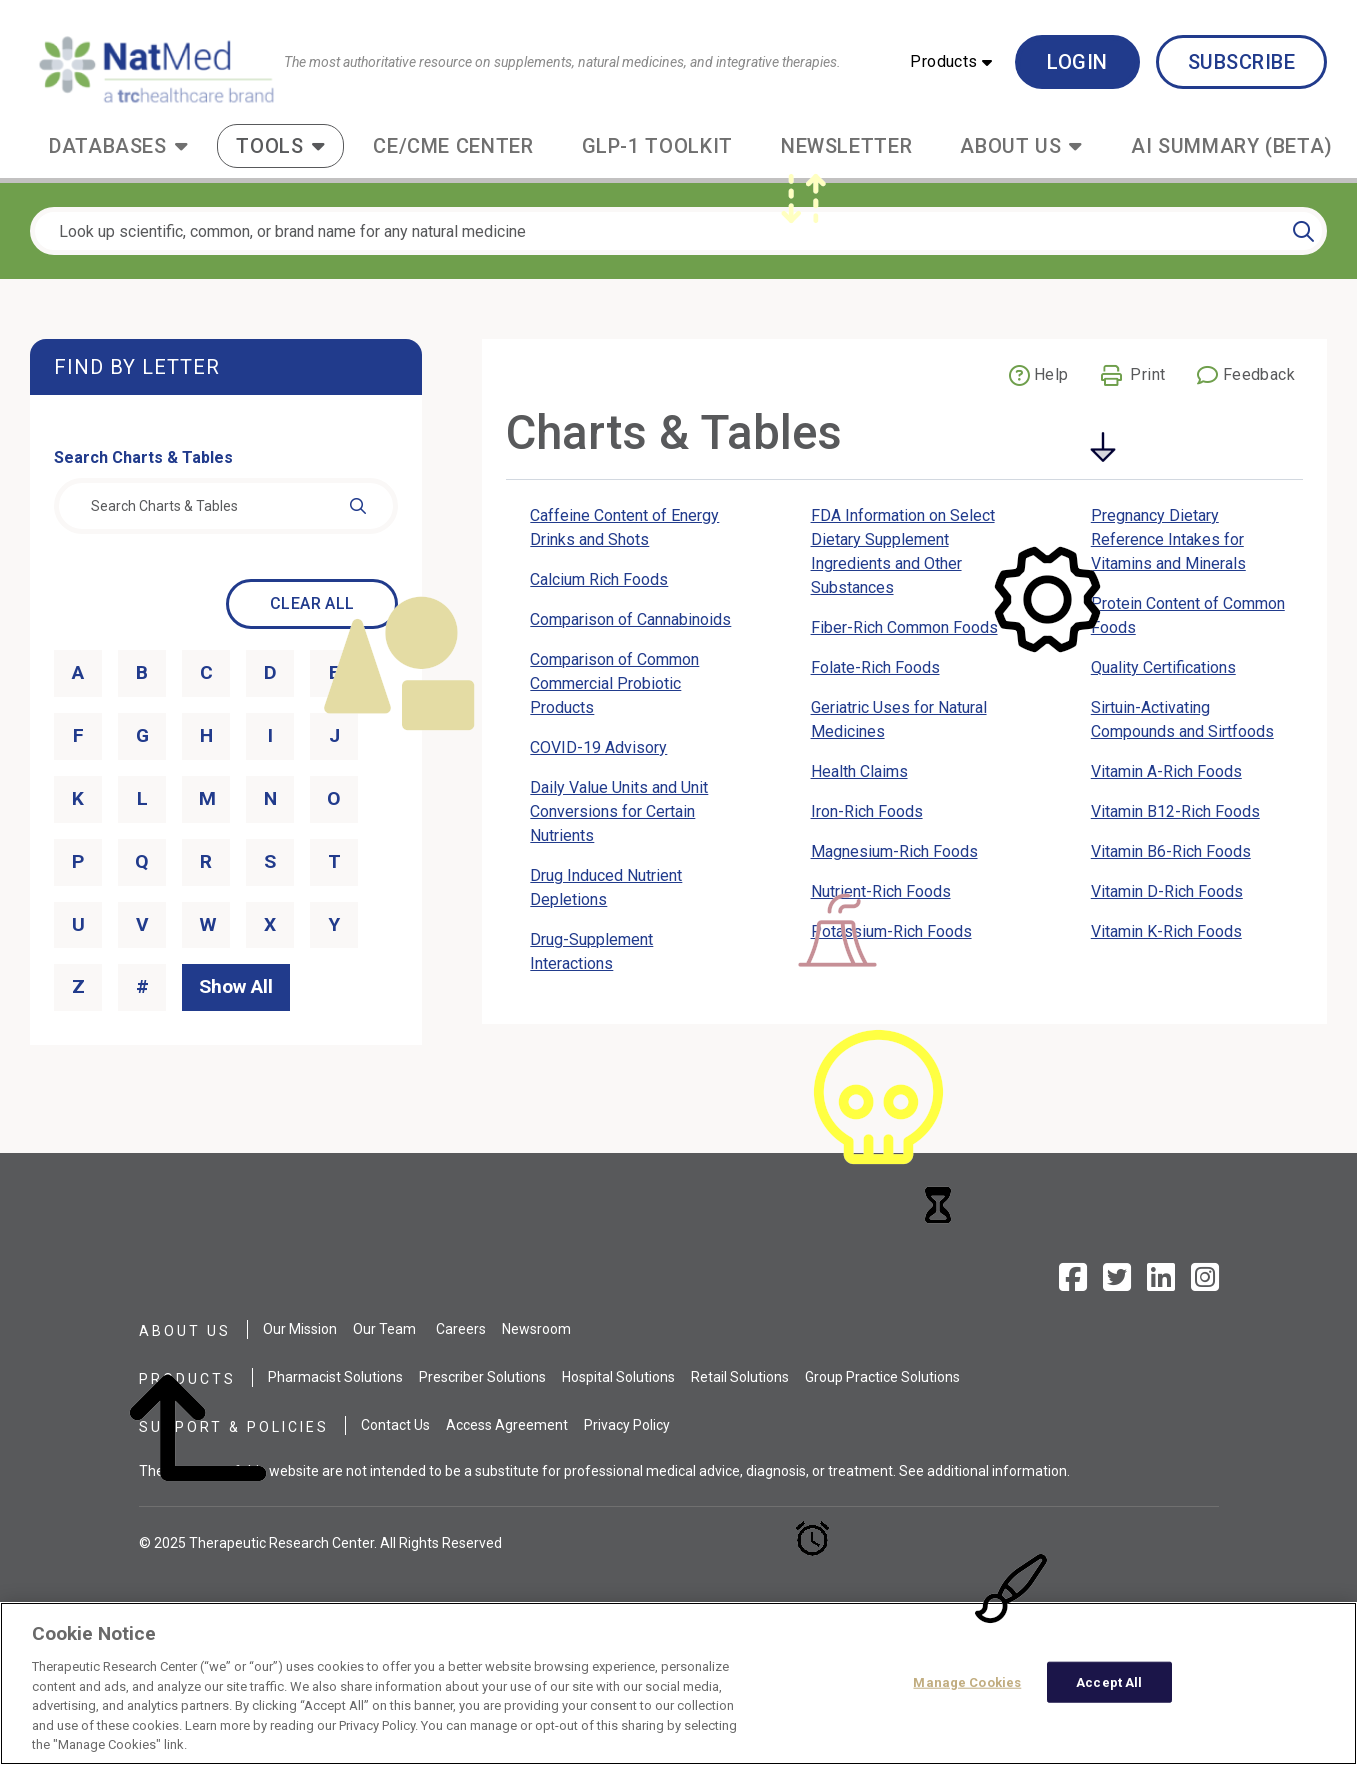 This screenshot has width=1357, height=1765. Describe the element at coordinates (1103, 447) in the screenshot. I see `download a file or content` at that location.